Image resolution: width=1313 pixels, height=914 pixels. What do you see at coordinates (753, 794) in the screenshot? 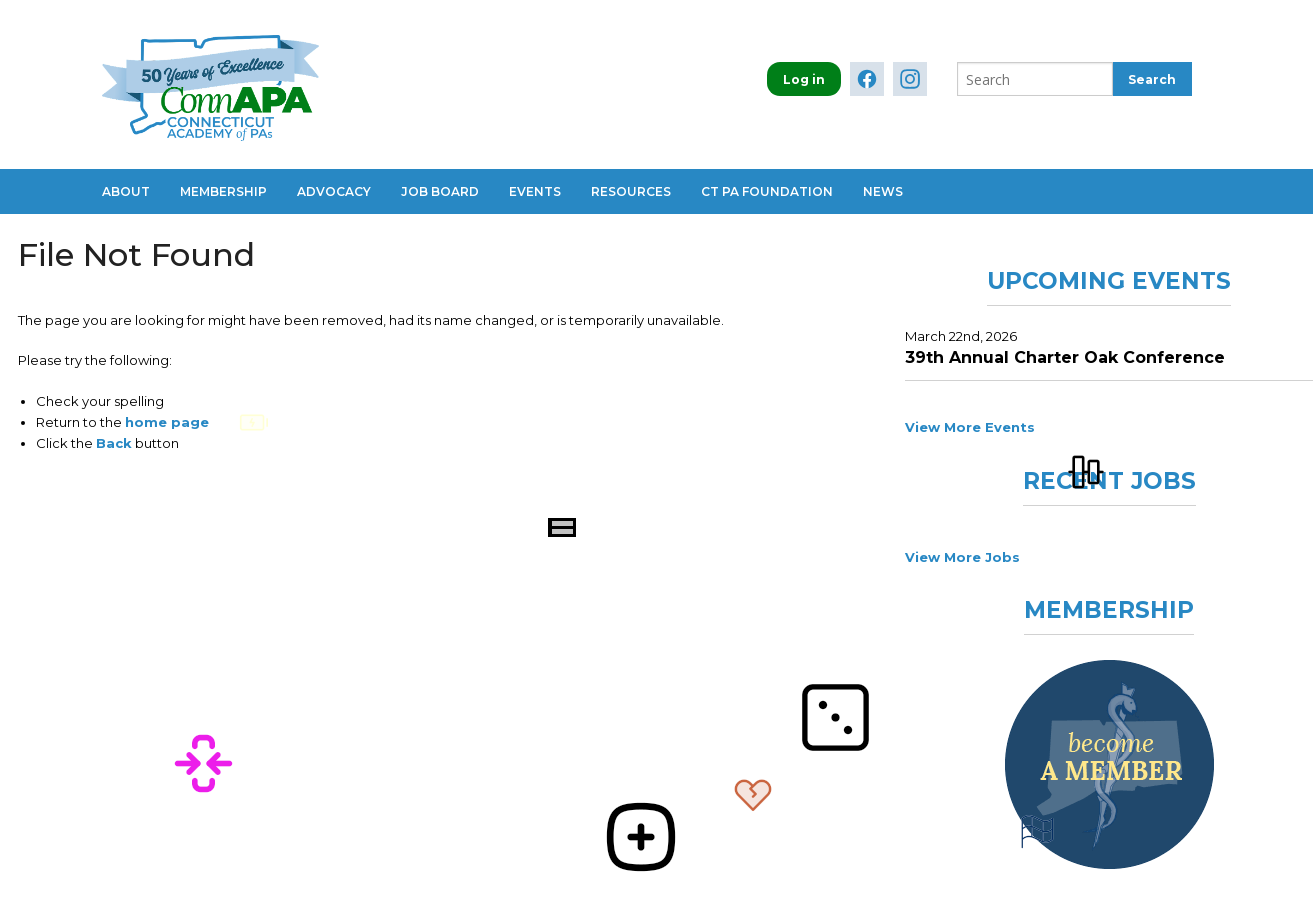
I see `unlike or remove from favorites` at bounding box center [753, 794].